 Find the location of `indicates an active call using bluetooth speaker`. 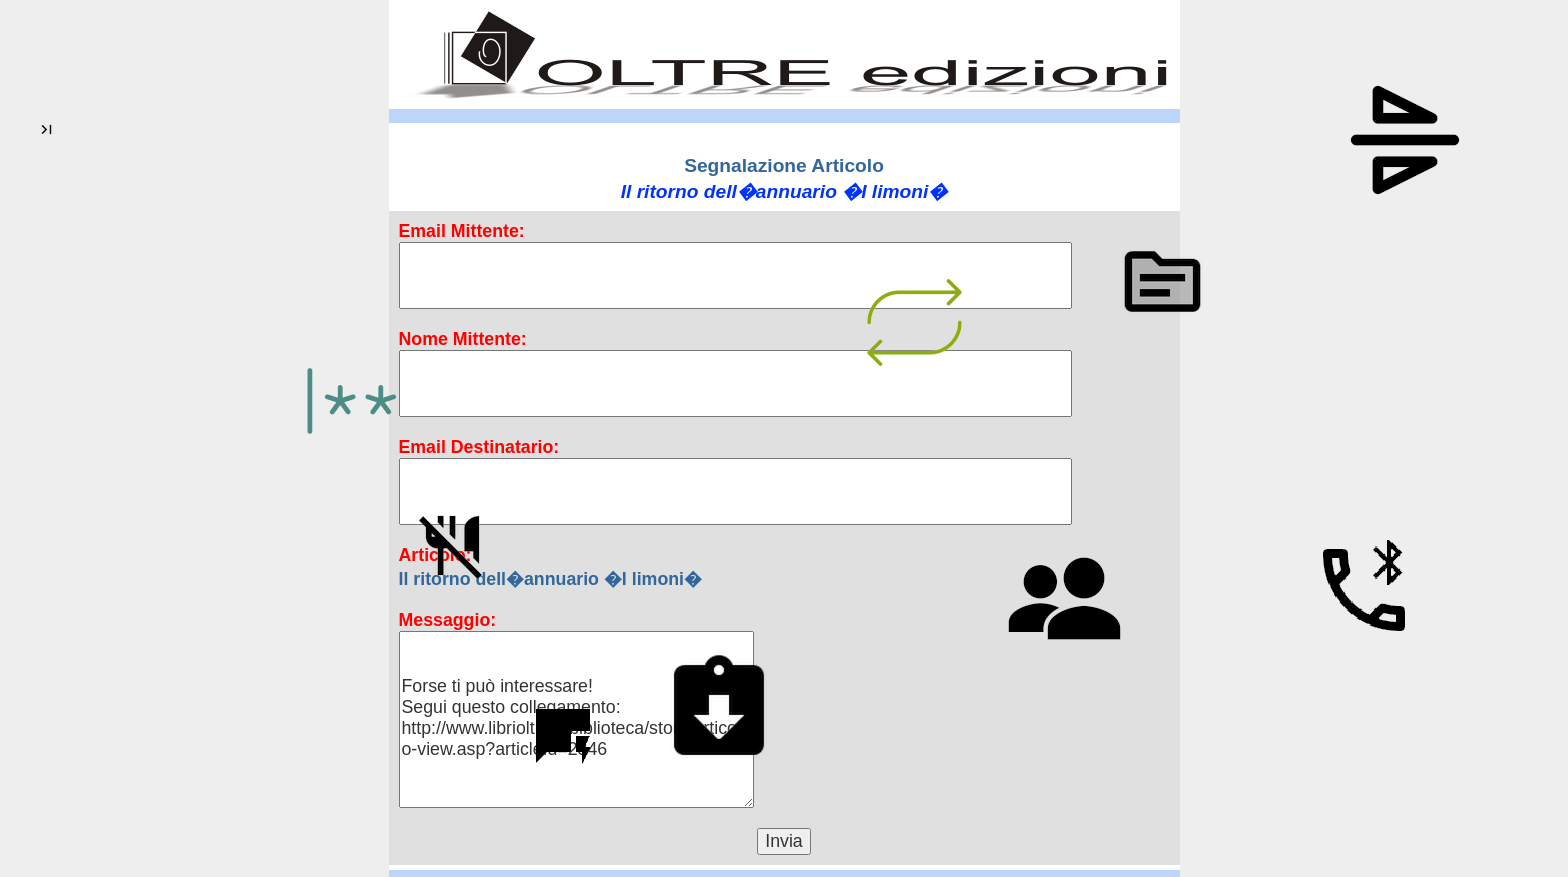

indicates an active call using bluetooth speaker is located at coordinates (1364, 590).